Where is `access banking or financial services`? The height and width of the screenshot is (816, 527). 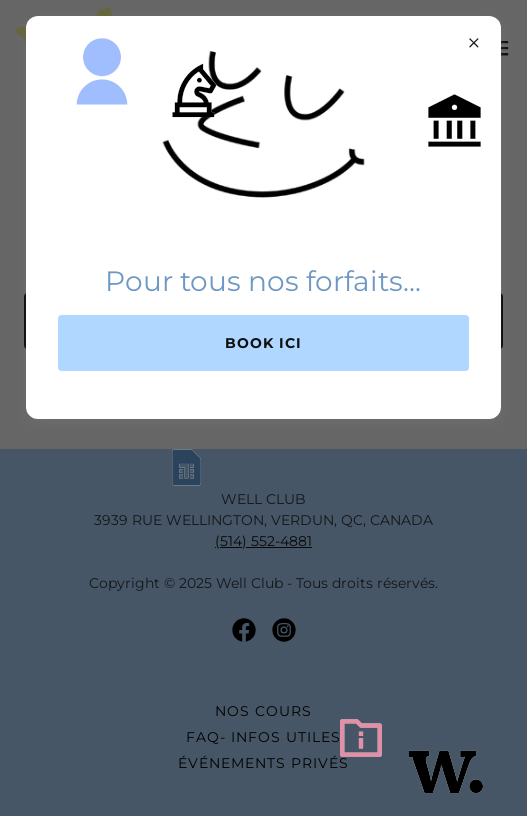 access banking or financial services is located at coordinates (454, 120).